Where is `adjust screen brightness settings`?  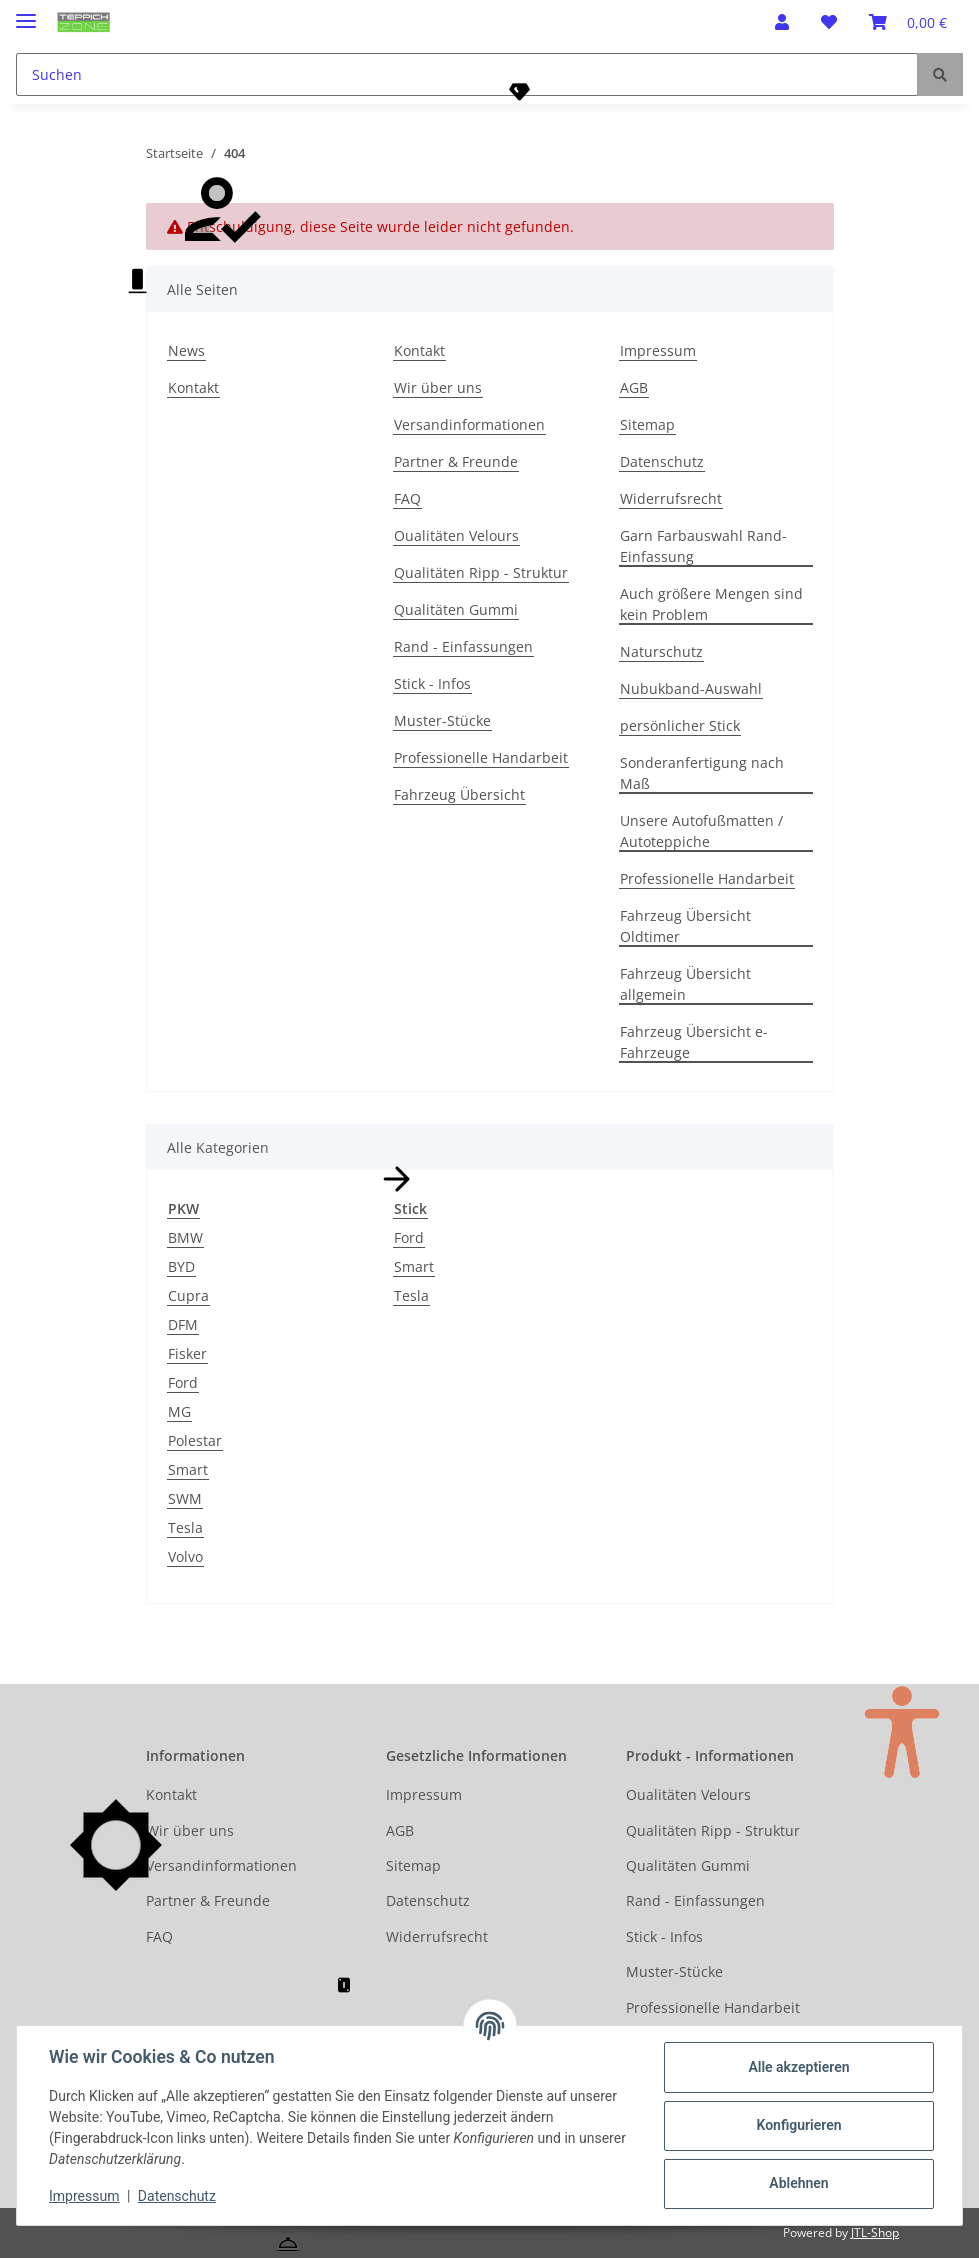 adjust screen brightness settings is located at coordinates (116, 1845).